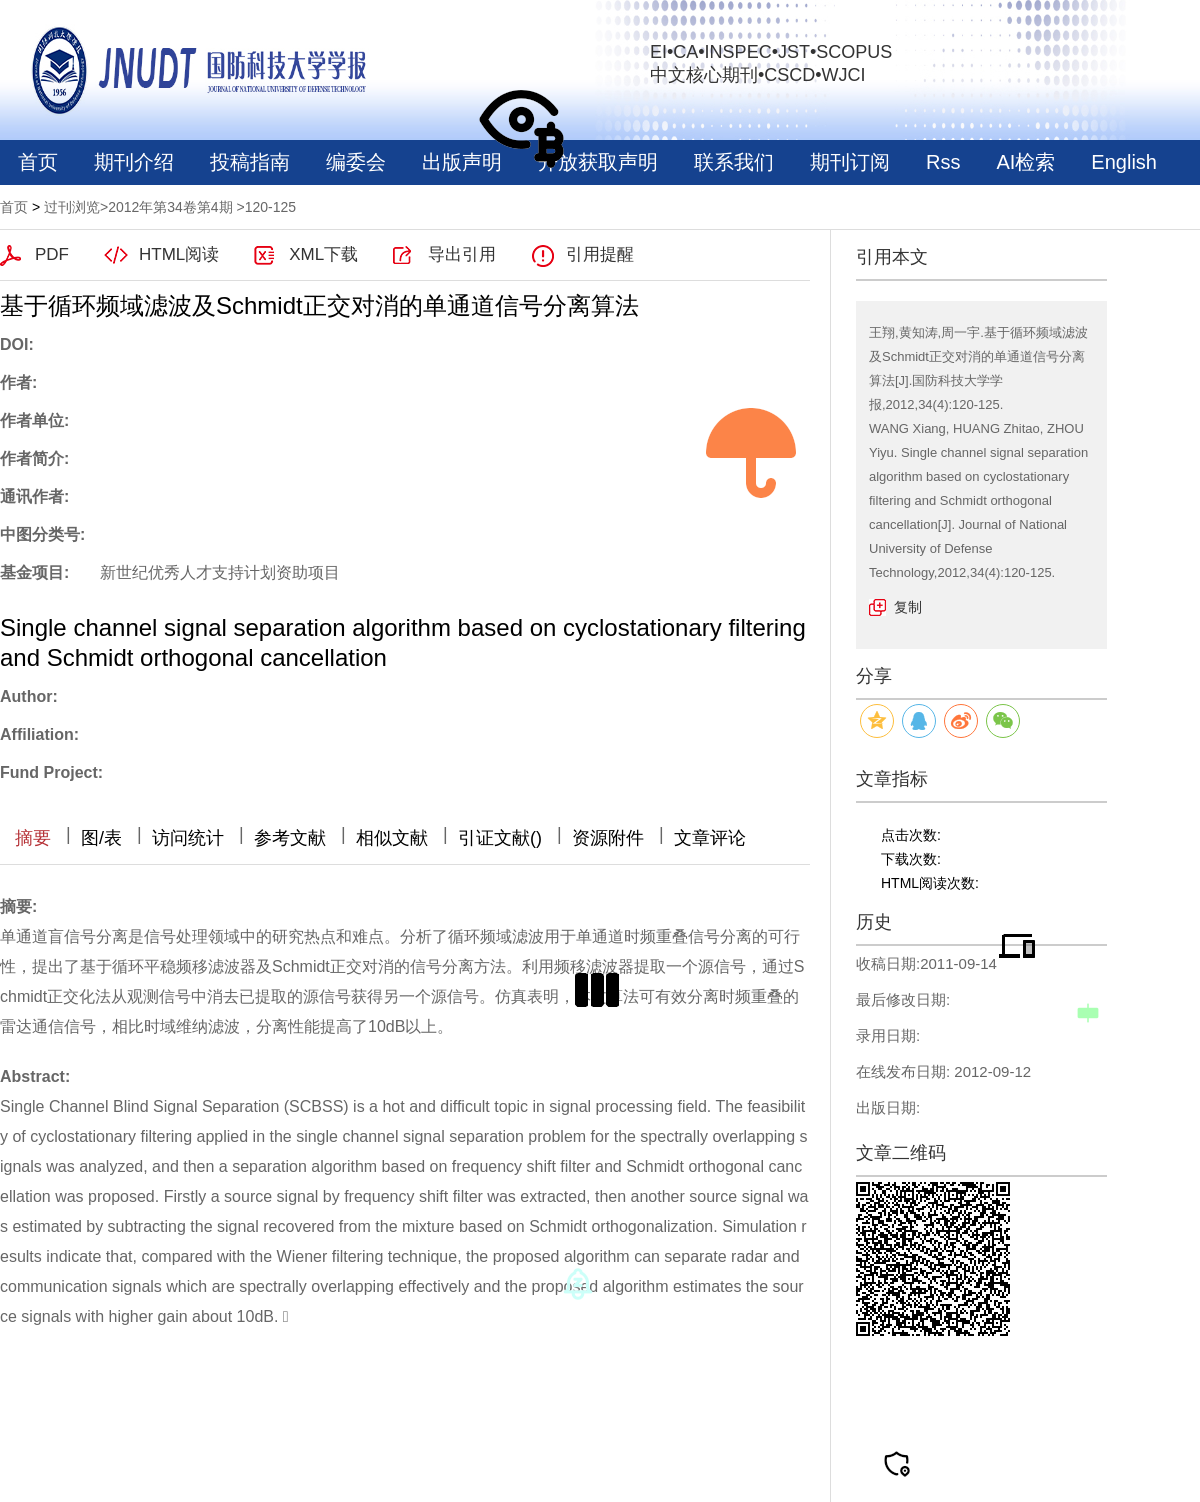  Describe the element at coordinates (896, 1463) in the screenshot. I see `set a secure location or safe zone` at that location.